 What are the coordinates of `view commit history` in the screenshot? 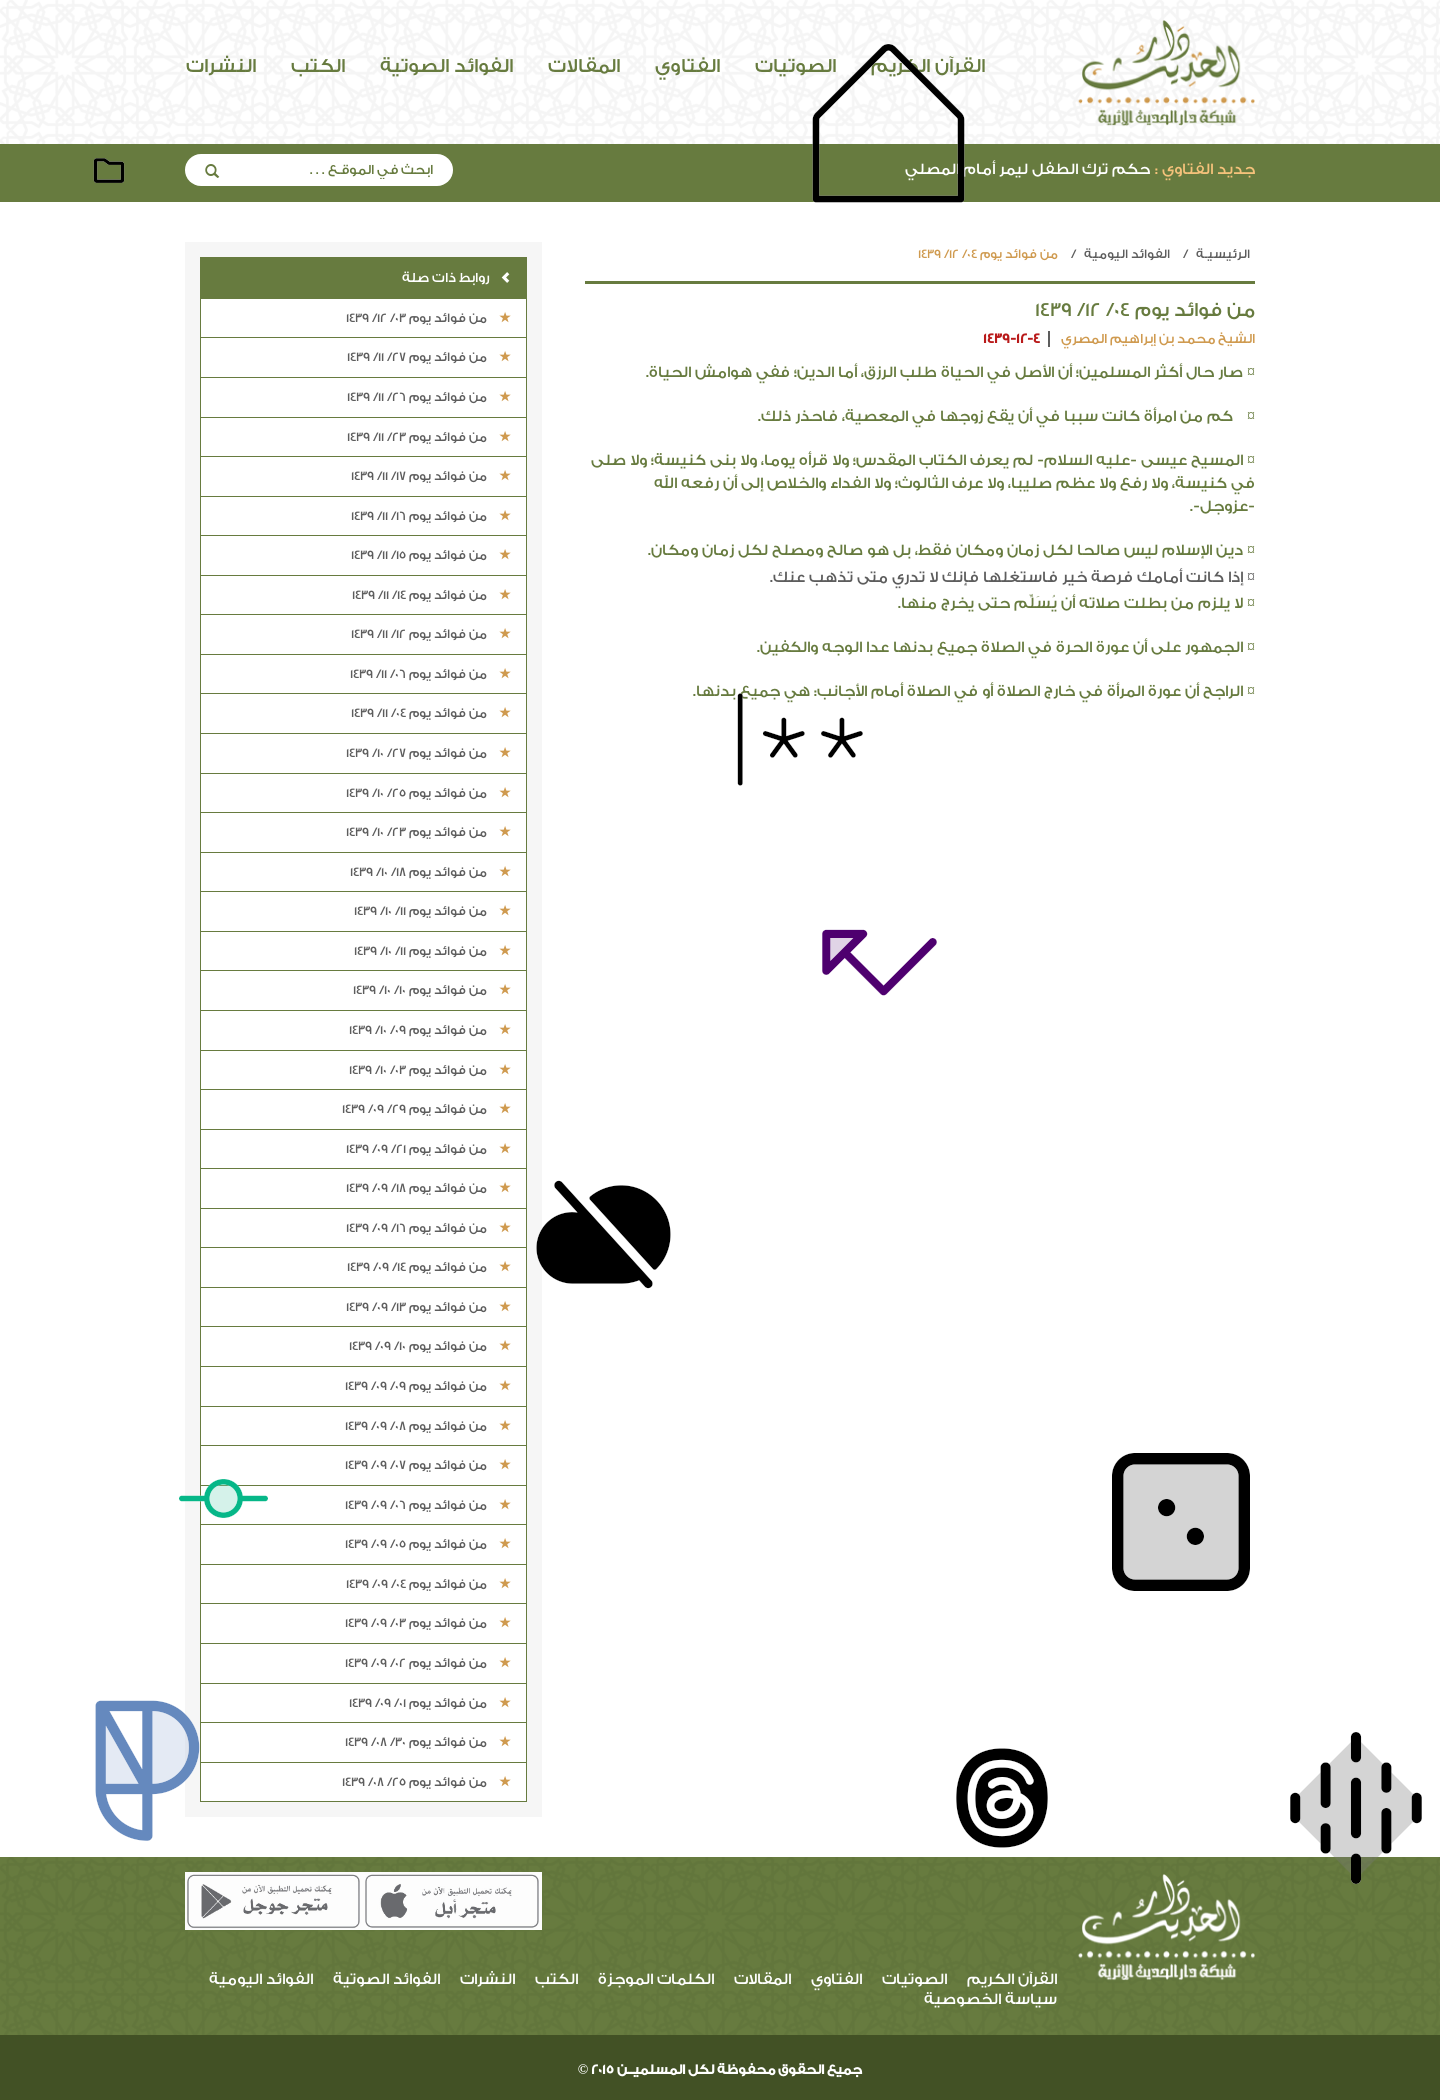 It's located at (223, 1498).